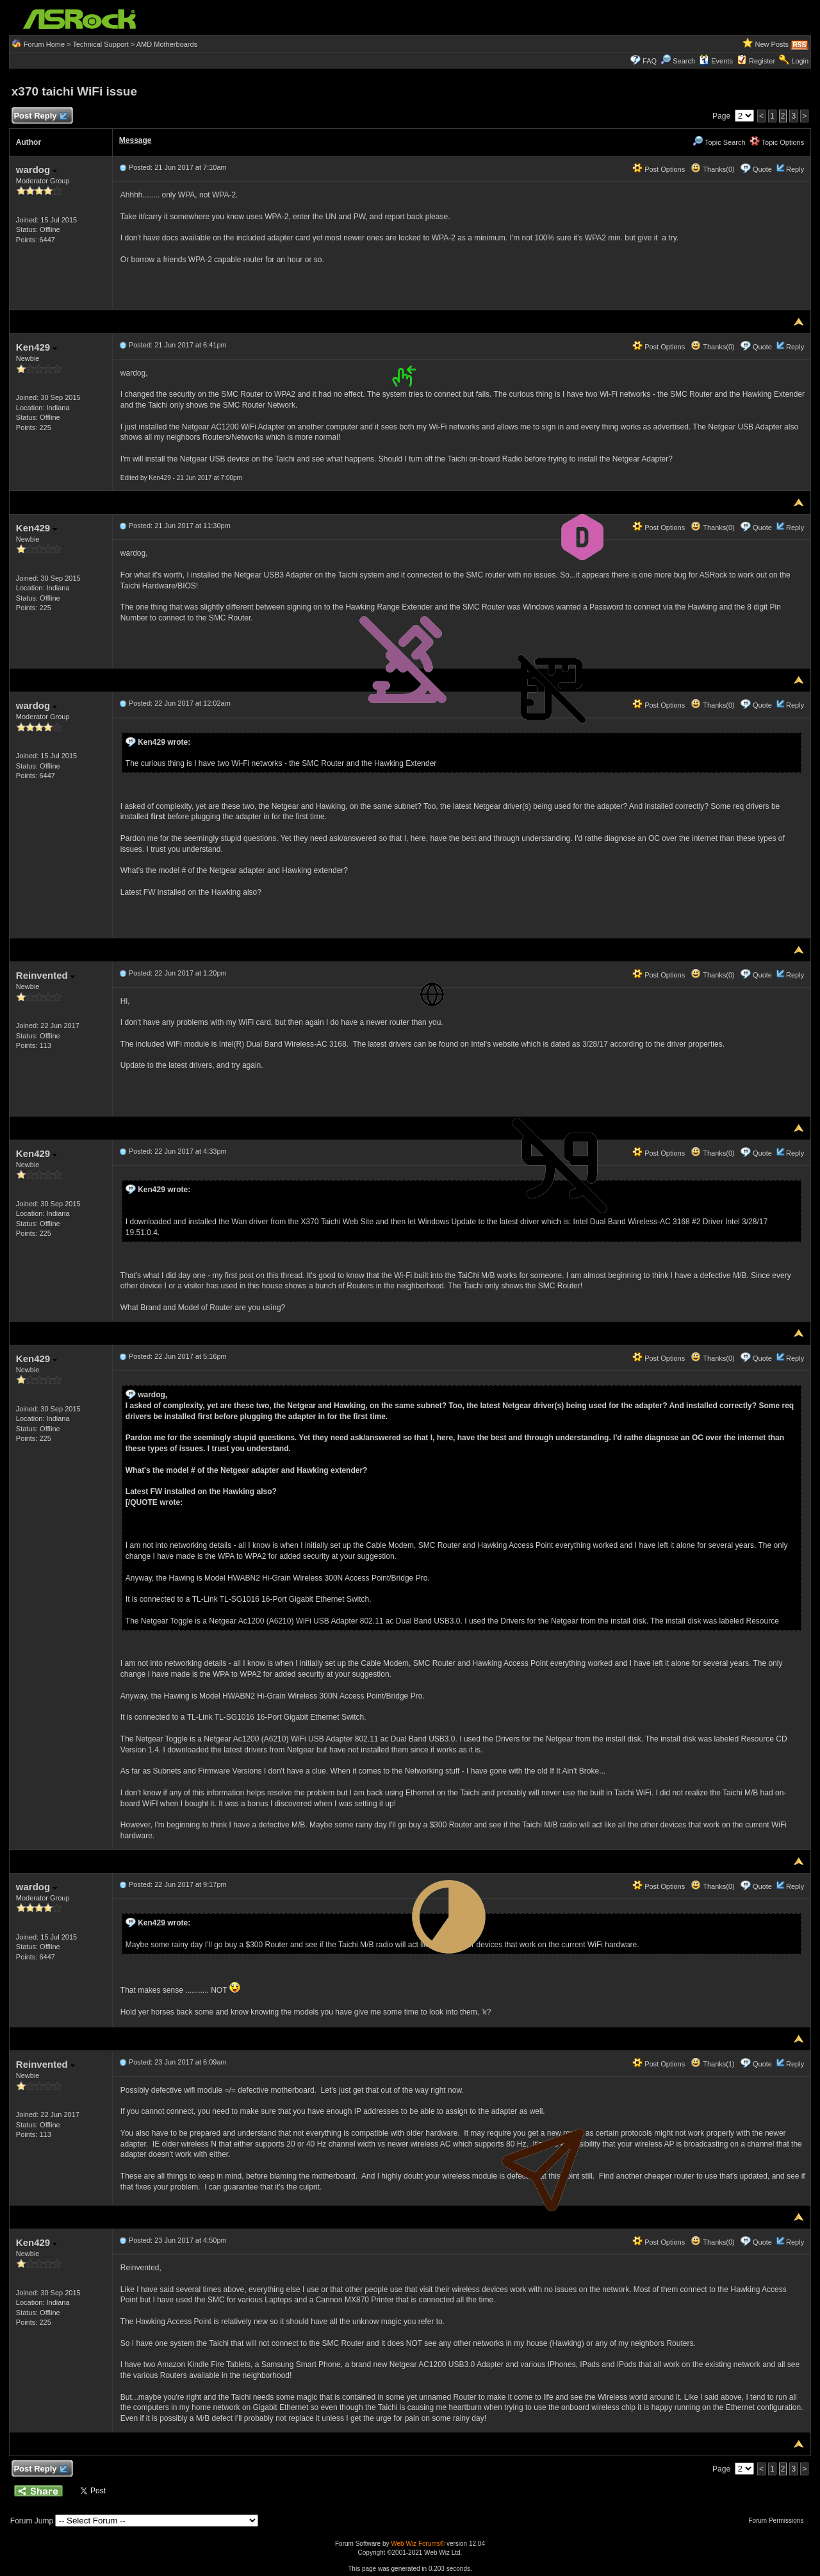 The width and height of the screenshot is (820, 2576). What do you see at coordinates (403, 660) in the screenshot?
I see `microscope feature disabled` at bounding box center [403, 660].